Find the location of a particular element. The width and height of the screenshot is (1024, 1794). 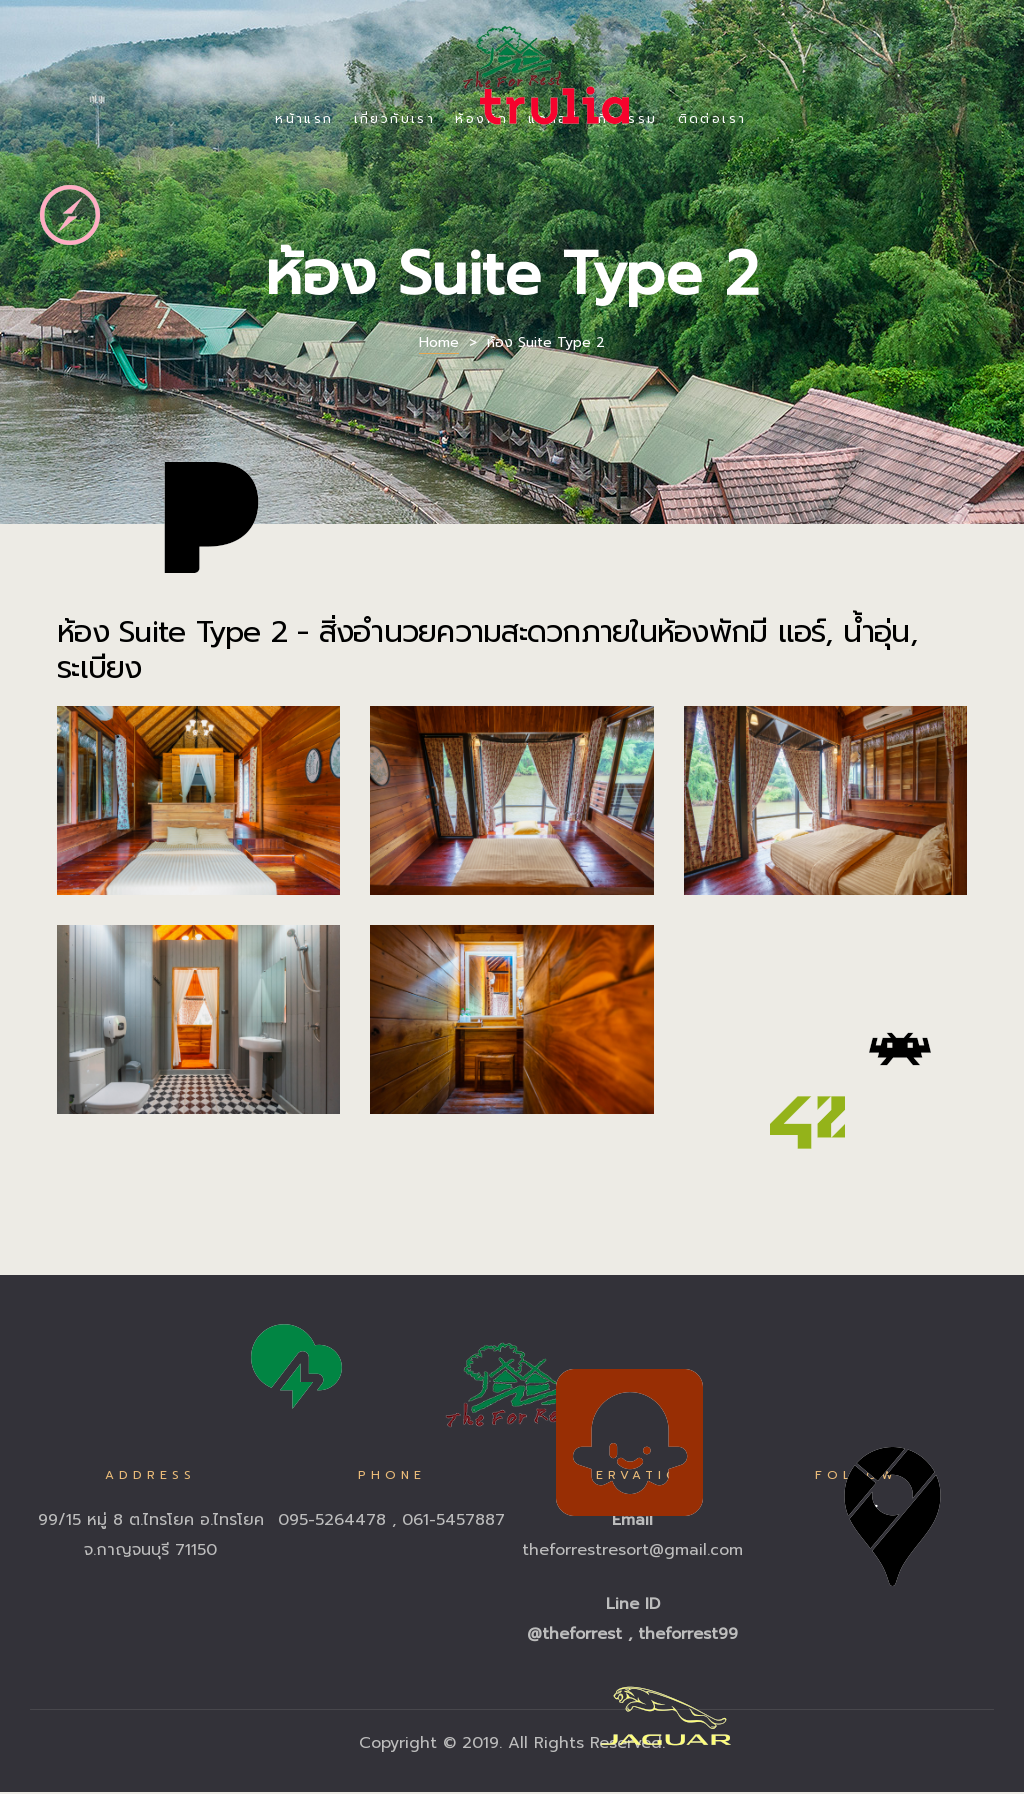

open the coze app is located at coordinates (629, 1442).